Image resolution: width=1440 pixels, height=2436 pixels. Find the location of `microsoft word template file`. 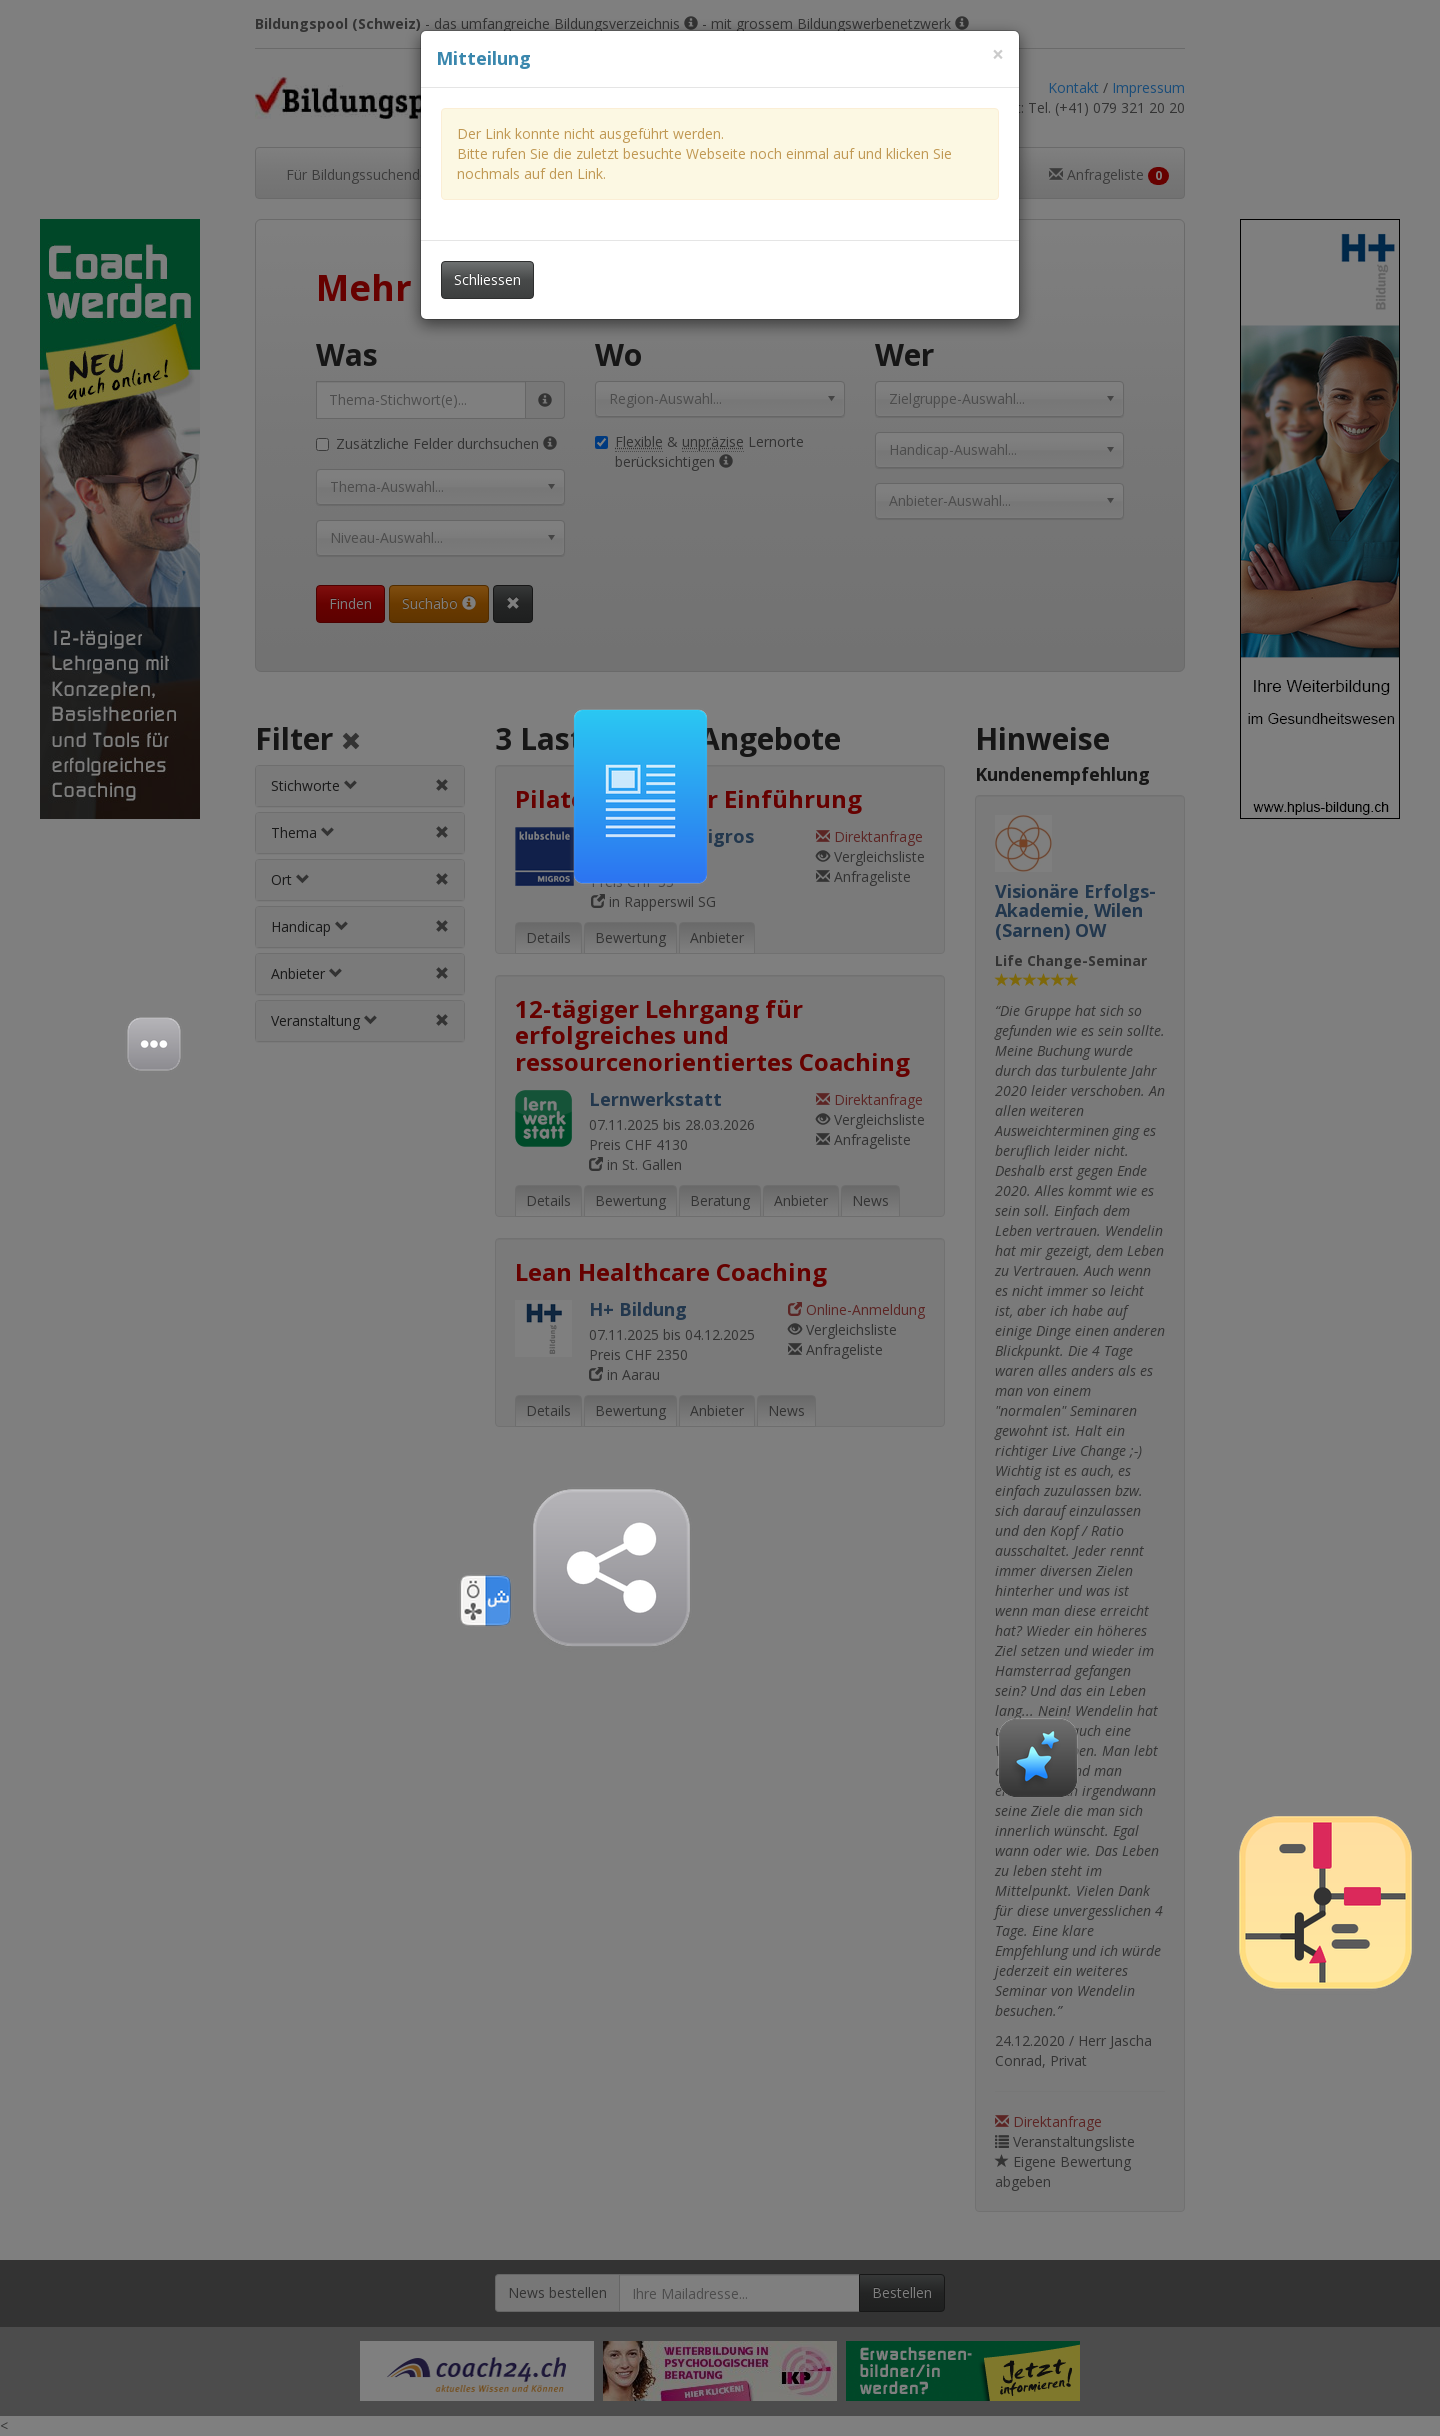

microsoft word template file is located at coordinates (640, 799).